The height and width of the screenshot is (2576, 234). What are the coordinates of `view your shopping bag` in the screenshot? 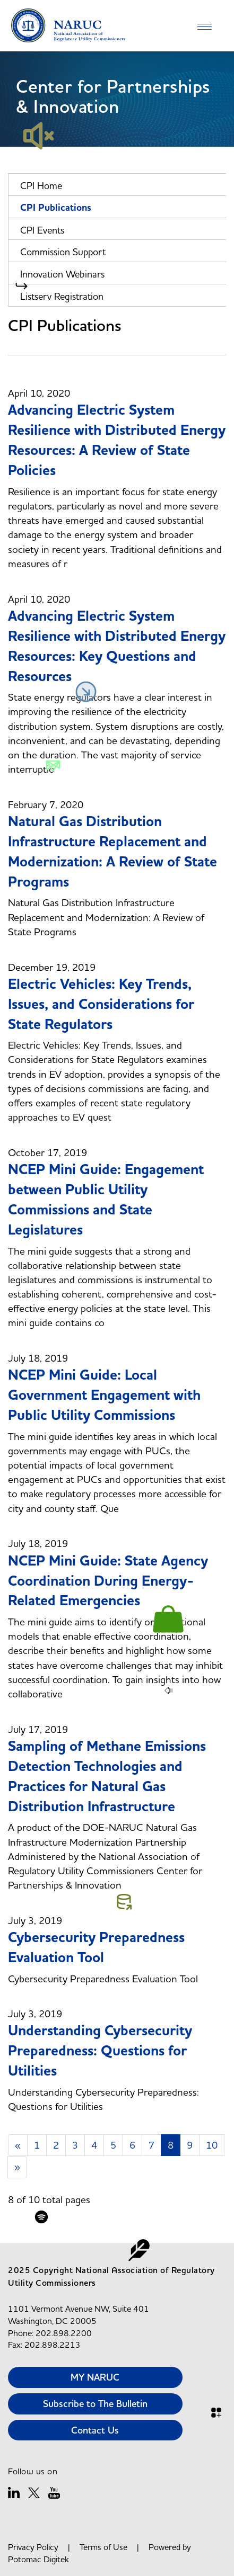 It's located at (168, 1621).